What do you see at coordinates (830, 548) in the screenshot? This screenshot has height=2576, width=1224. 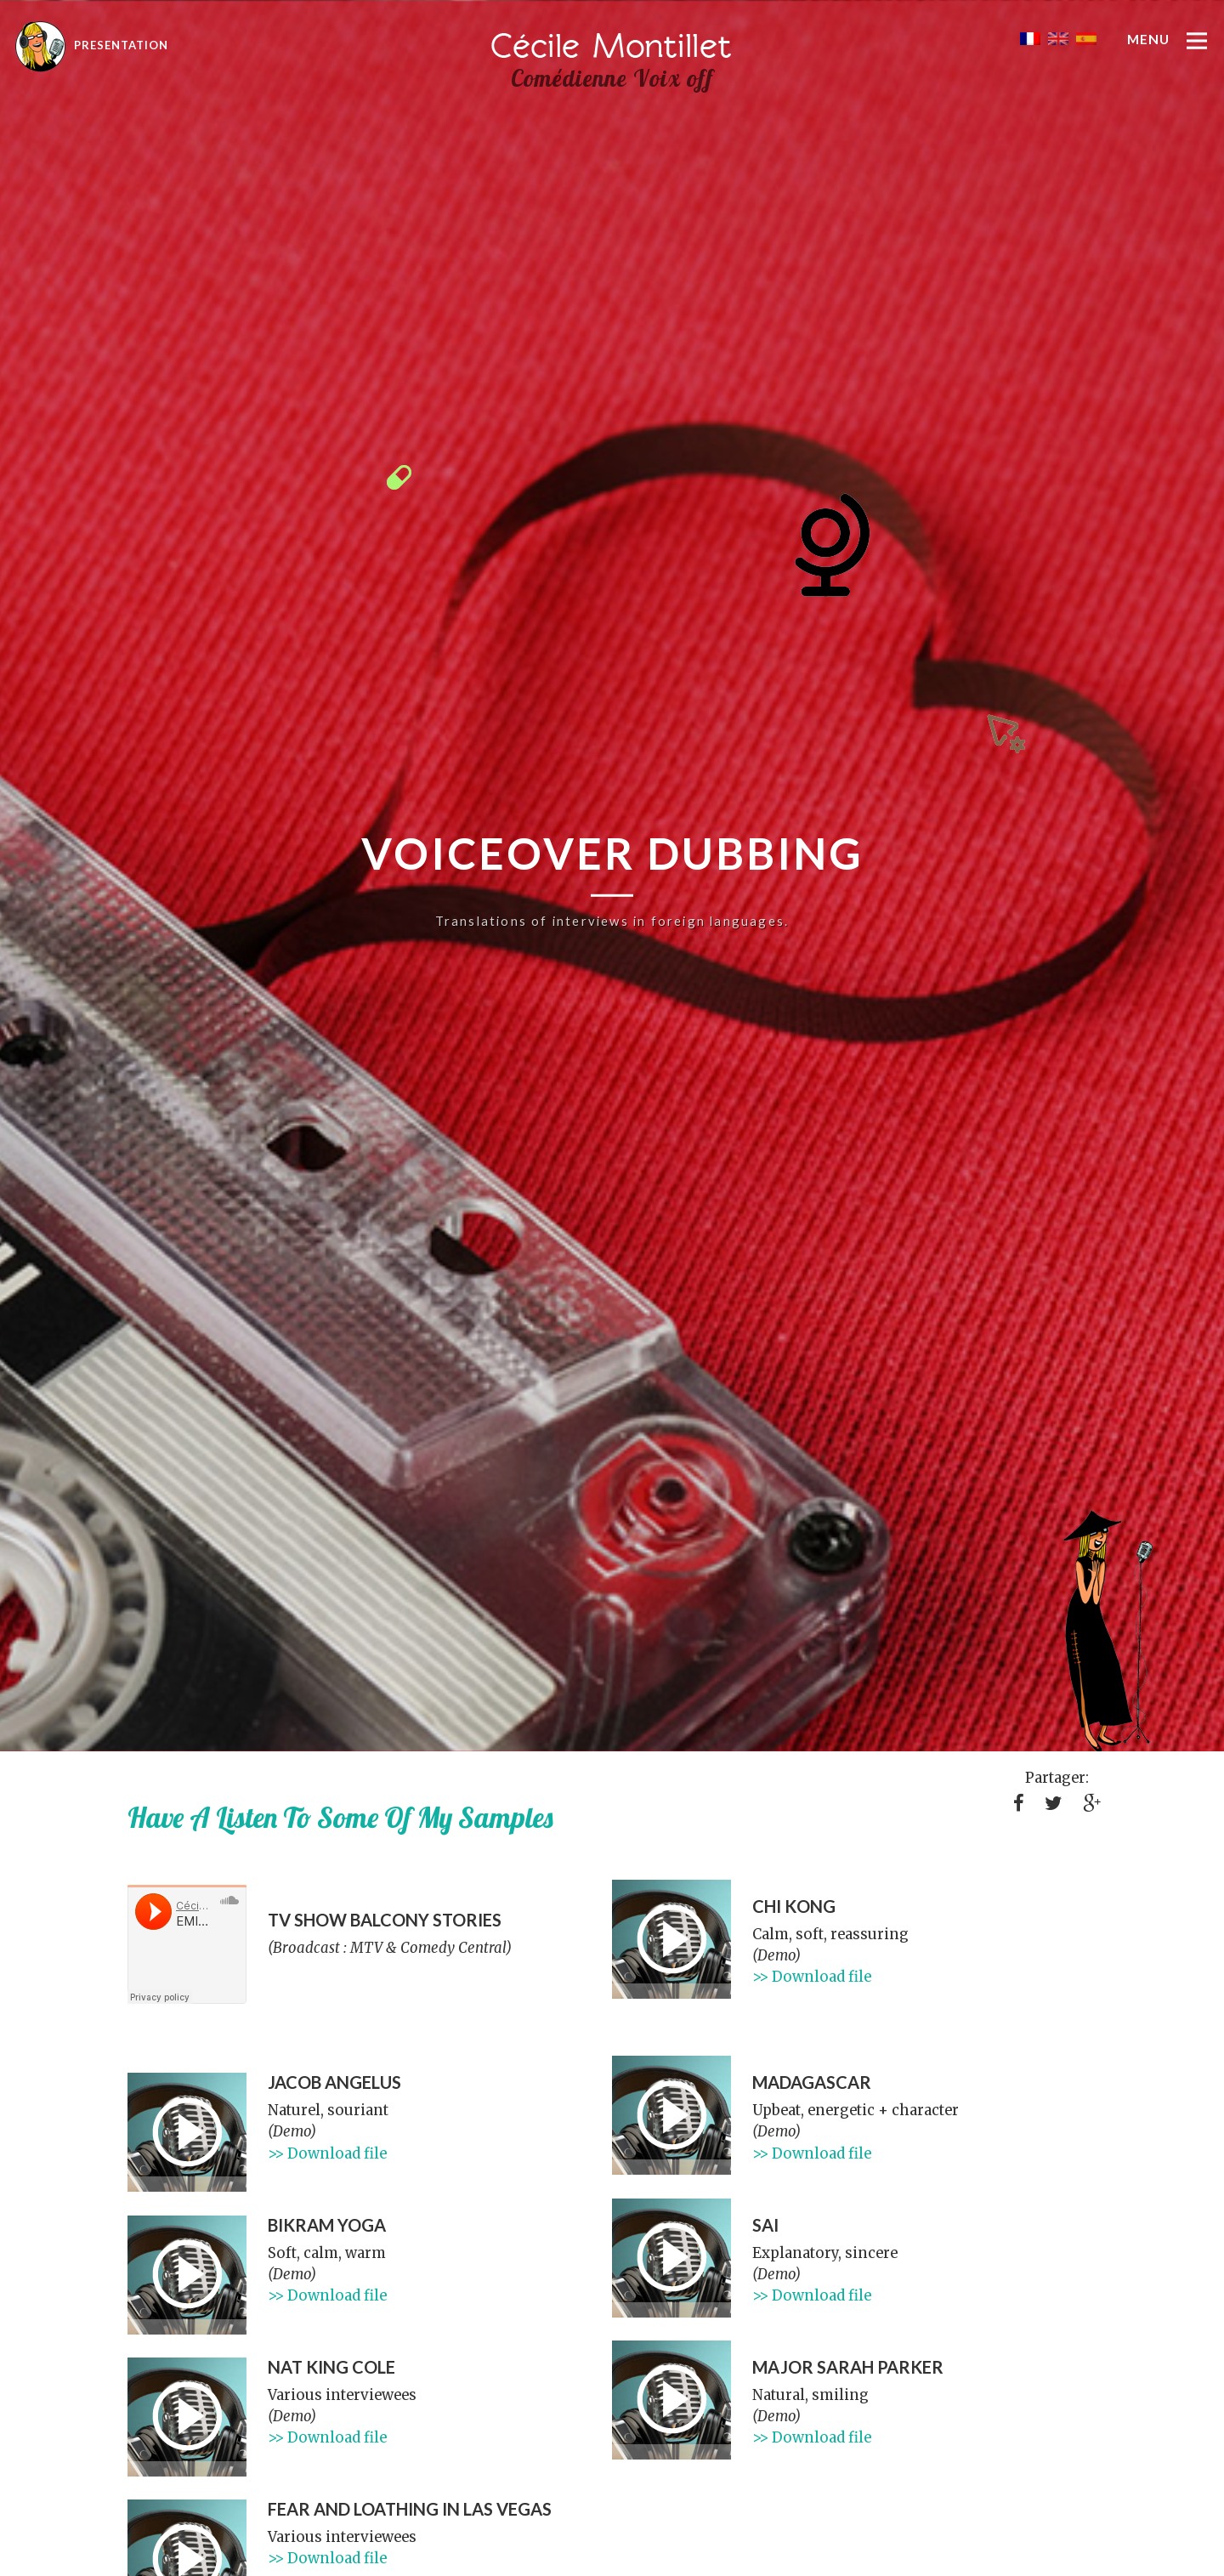 I see `access global or international settings` at bounding box center [830, 548].